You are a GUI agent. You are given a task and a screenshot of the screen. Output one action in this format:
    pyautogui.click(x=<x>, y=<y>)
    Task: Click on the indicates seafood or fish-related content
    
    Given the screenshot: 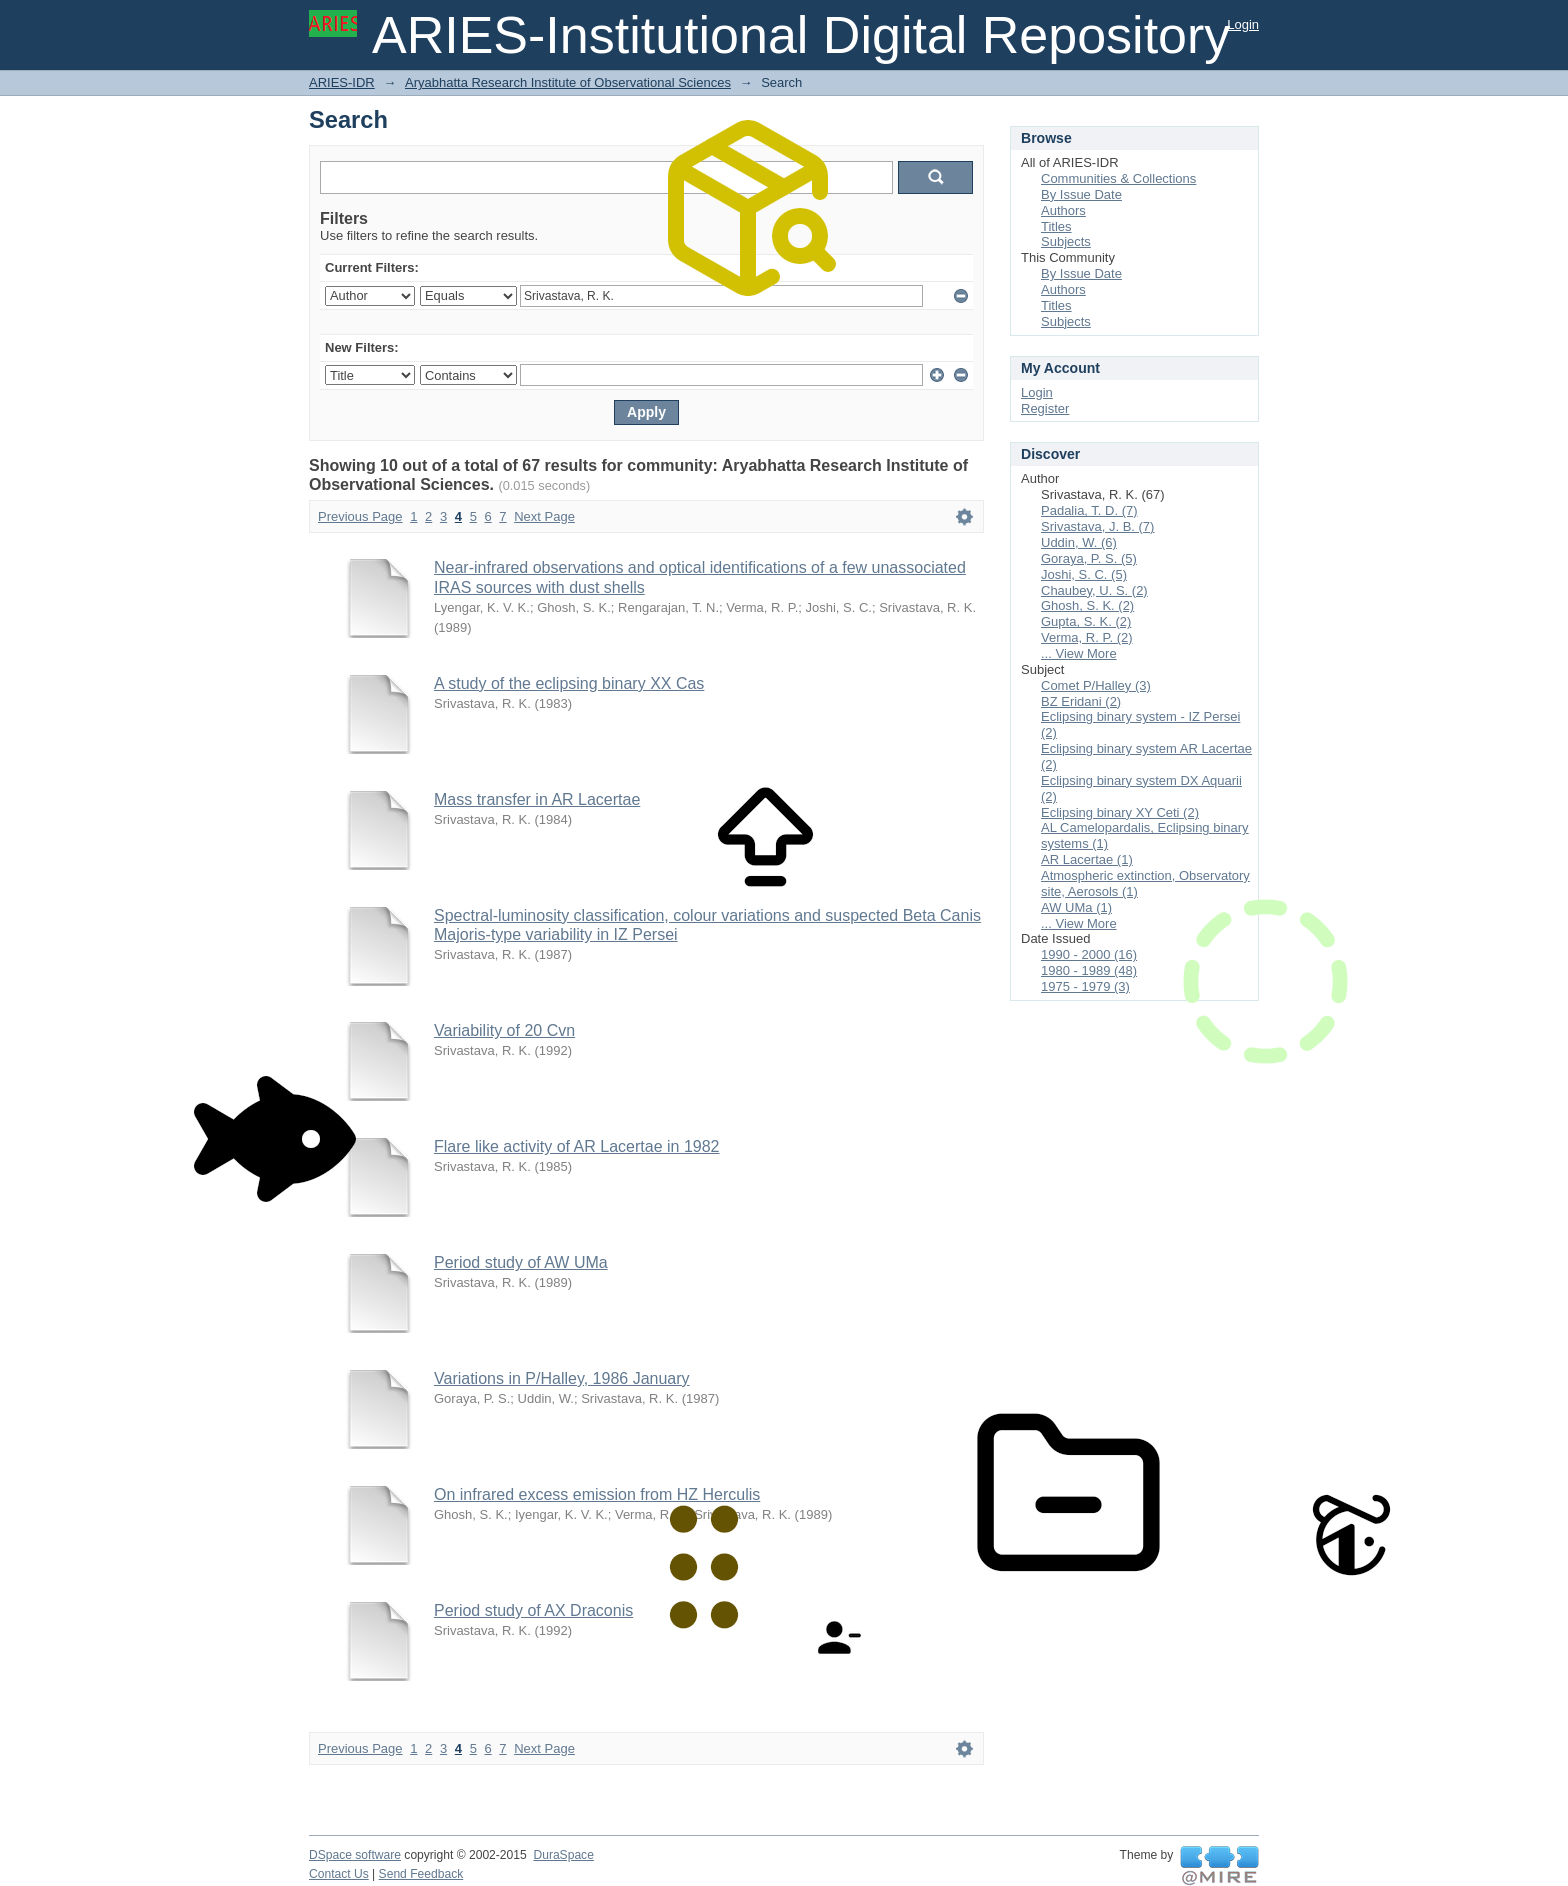 What is the action you would take?
    pyautogui.click(x=275, y=1139)
    